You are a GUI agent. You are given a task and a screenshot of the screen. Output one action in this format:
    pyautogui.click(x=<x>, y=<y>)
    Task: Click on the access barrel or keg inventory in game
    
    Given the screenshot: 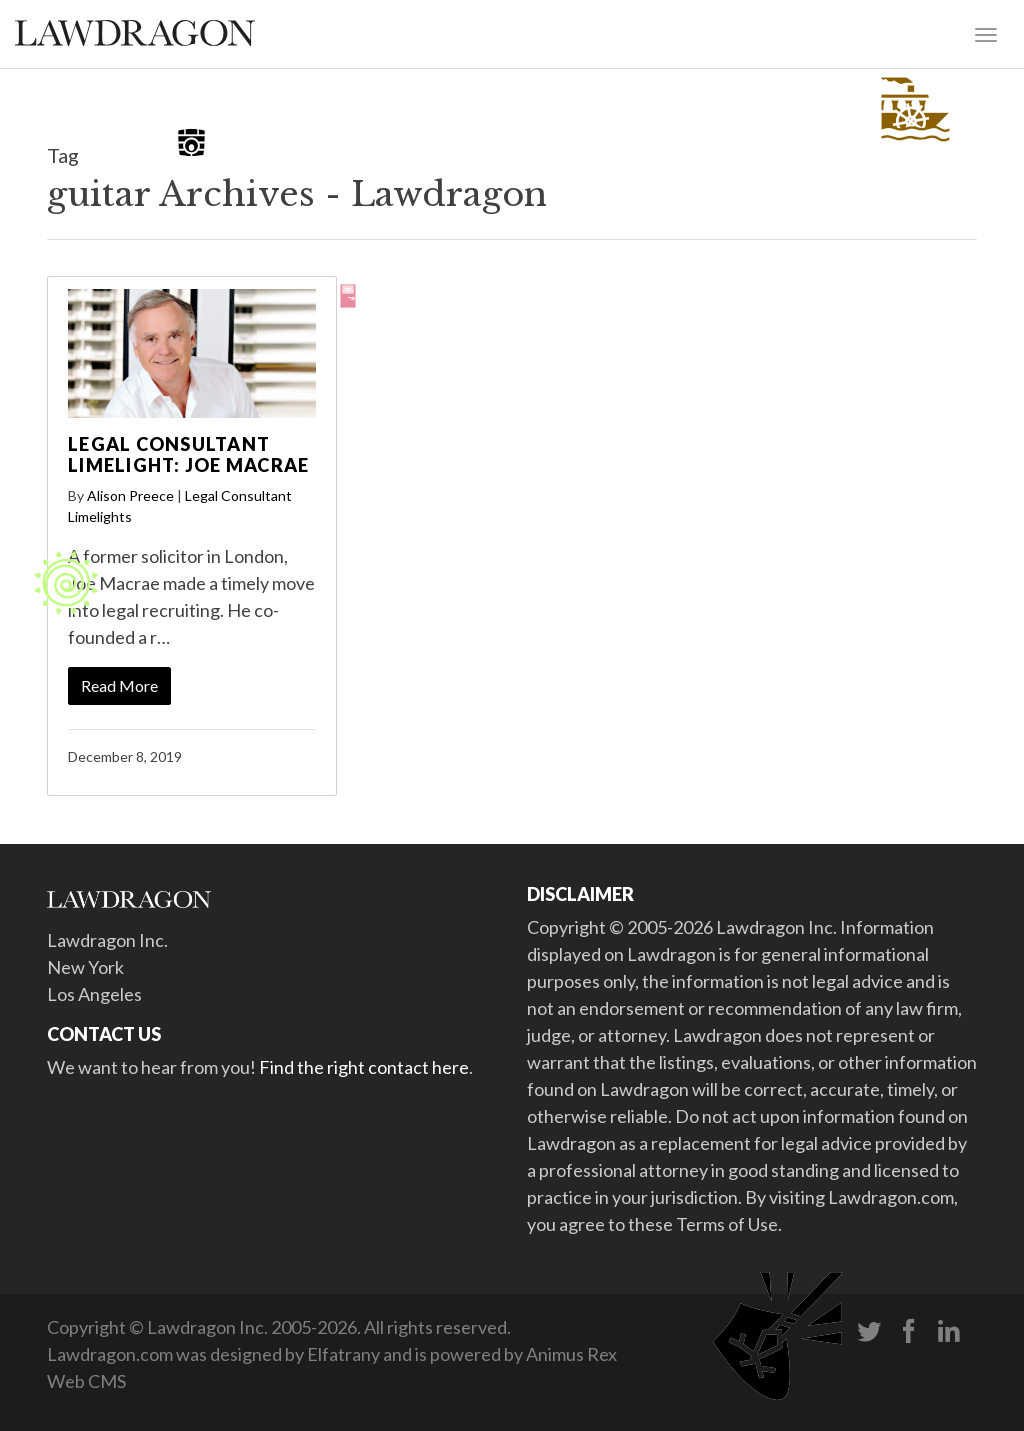 What is the action you would take?
    pyautogui.click(x=191, y=142)
    